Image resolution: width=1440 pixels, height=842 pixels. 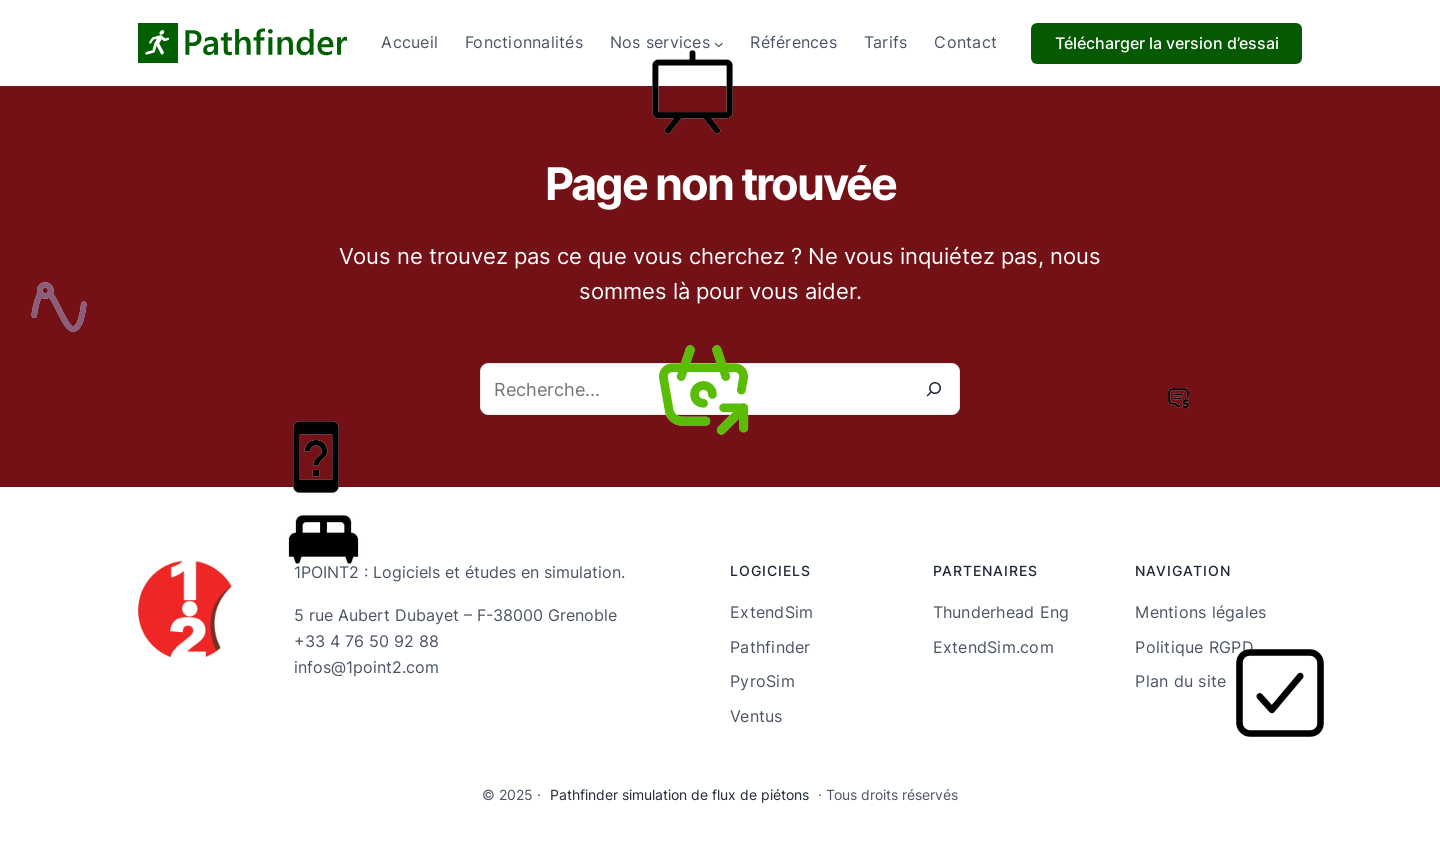 What do you see at coordinates (692, 93) in the screenshot?
I see `start a presentation or slideshow` at bounding box center [692, 93].